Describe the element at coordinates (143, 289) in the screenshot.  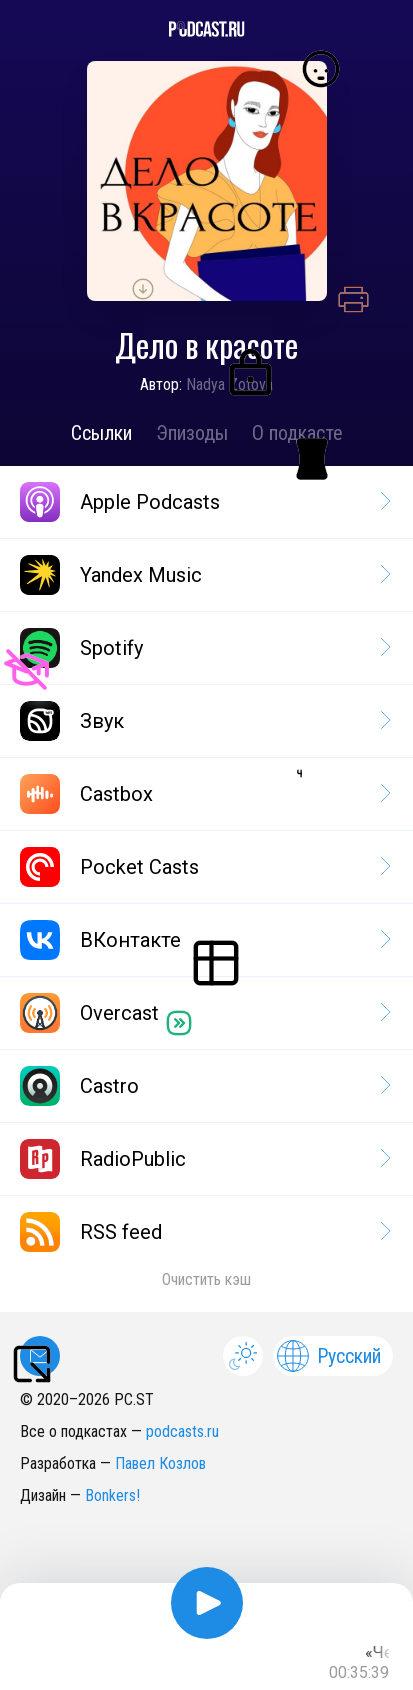
I see `download file or content` at that location.